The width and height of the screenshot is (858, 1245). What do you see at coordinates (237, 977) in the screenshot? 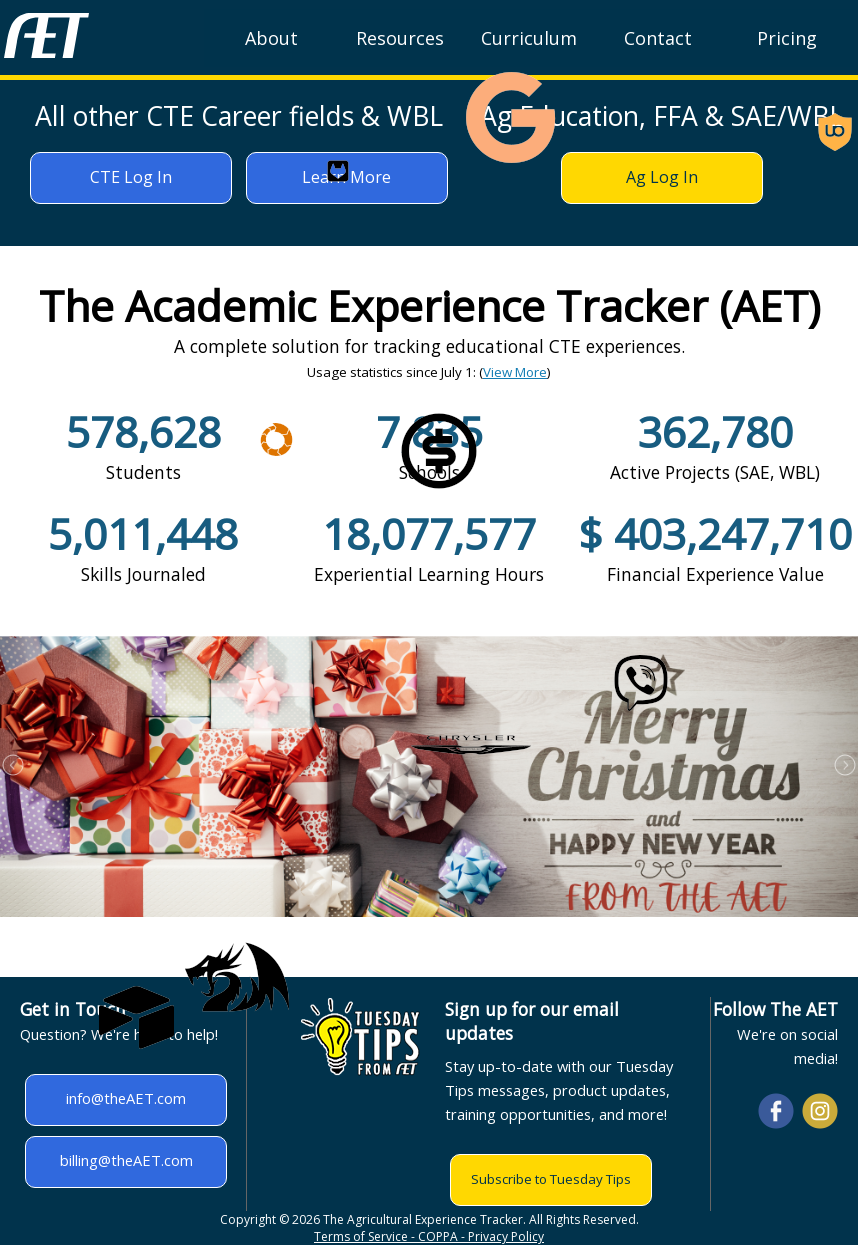
I see `redragon brand logo` at bounding box center [237, 977].